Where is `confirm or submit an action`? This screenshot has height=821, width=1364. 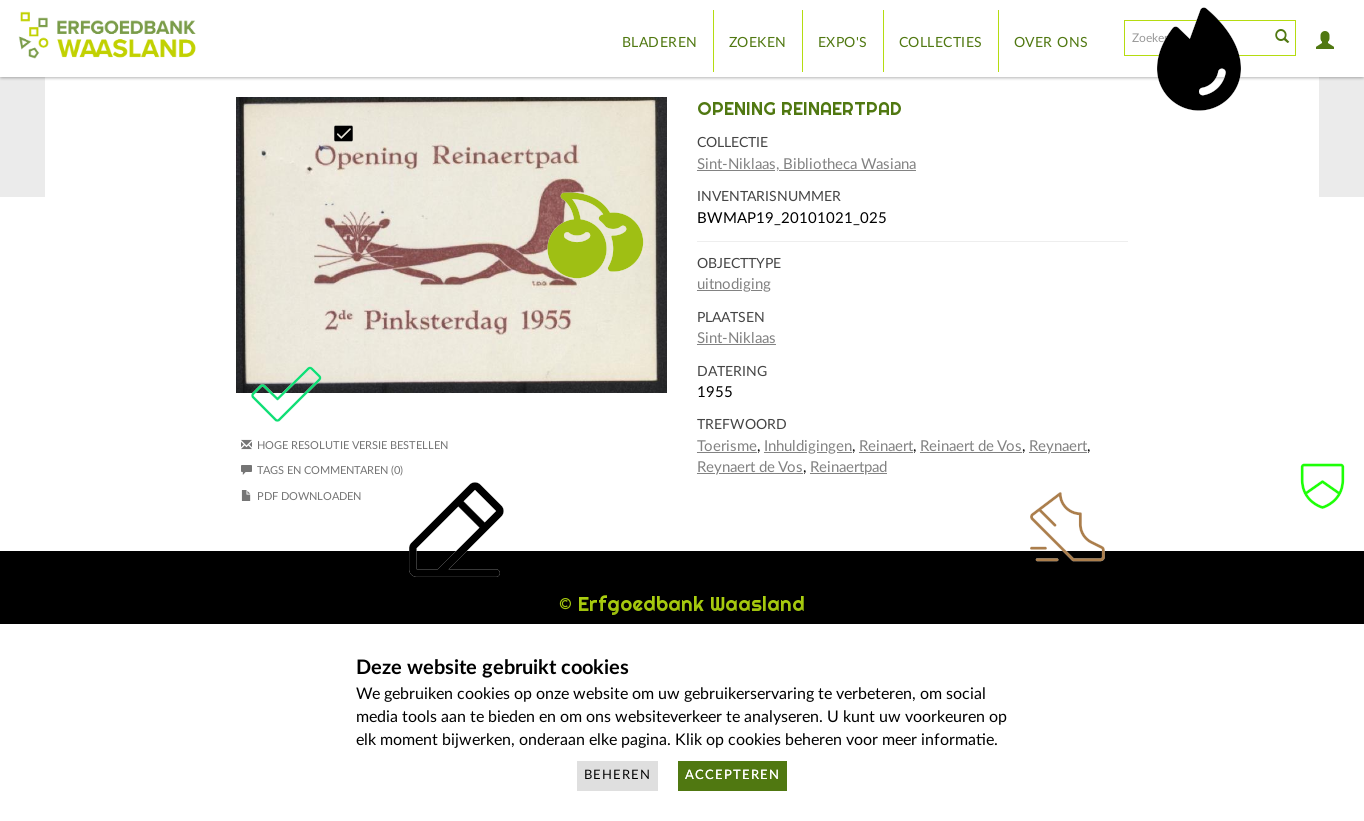 confirm or submit an action is located at coordinates (285, 393).